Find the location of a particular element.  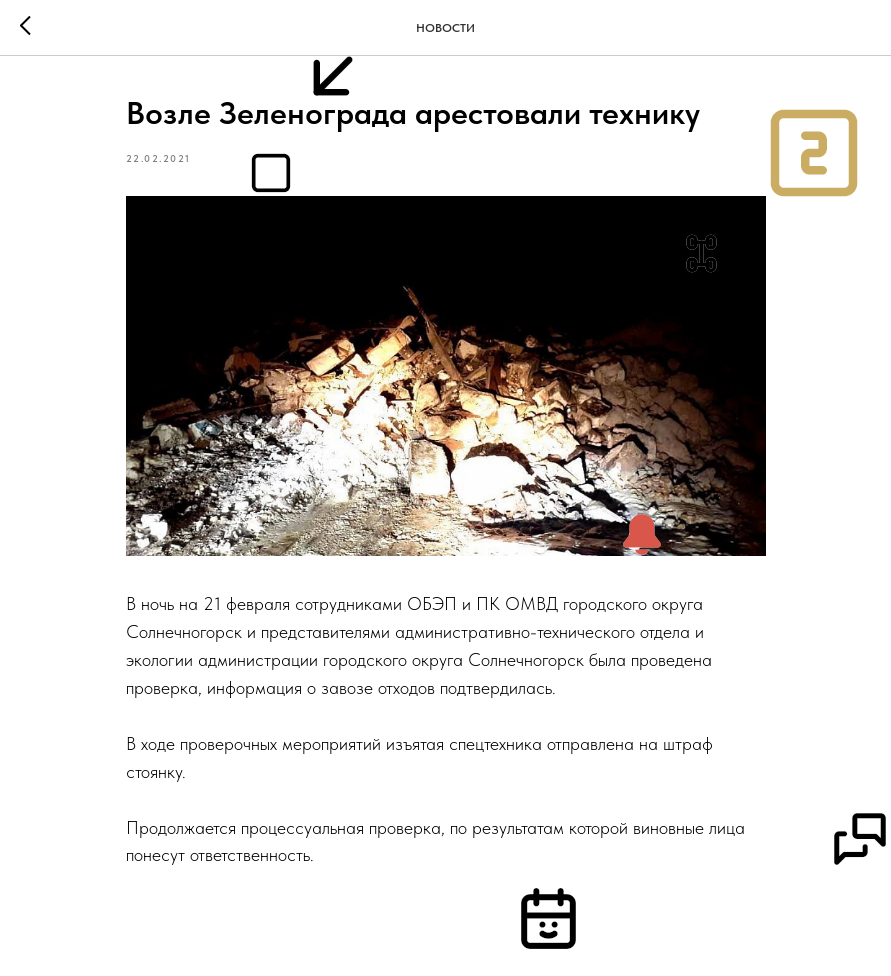

unchecked checkbox or selection state is located at coordinates (271, 173).